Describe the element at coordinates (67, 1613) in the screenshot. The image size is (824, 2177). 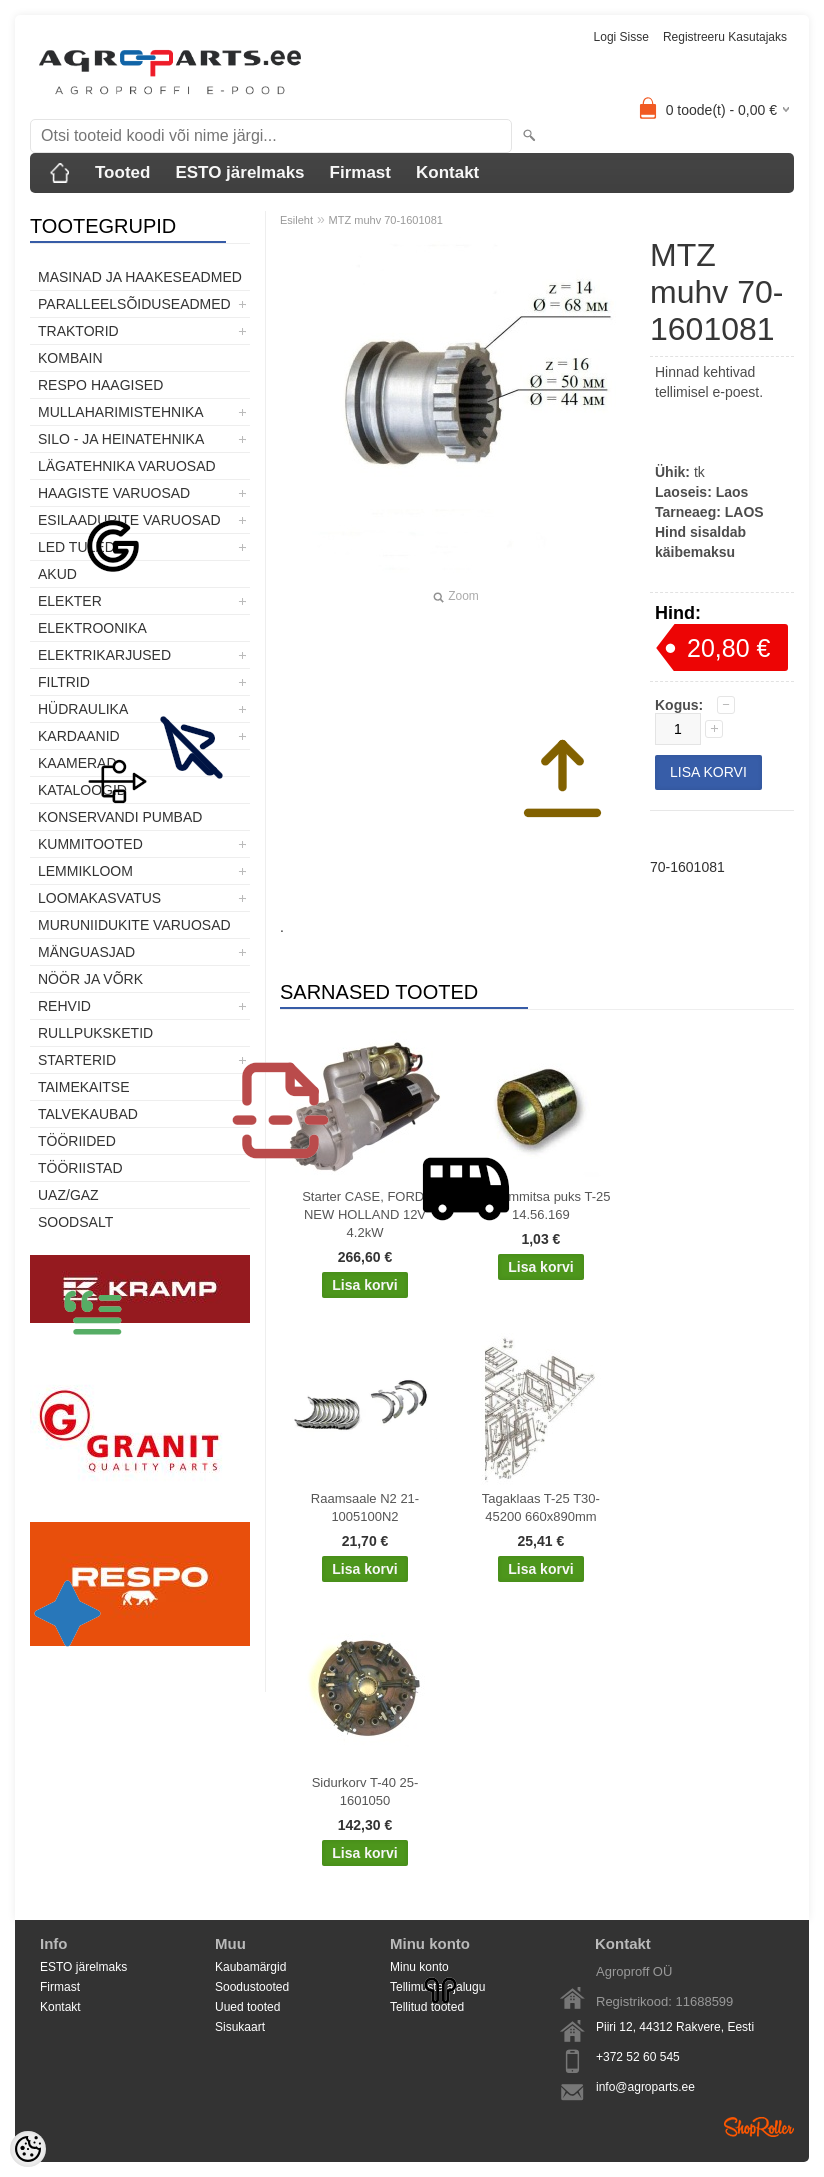
I see `indicates a special or featured item` at that location.